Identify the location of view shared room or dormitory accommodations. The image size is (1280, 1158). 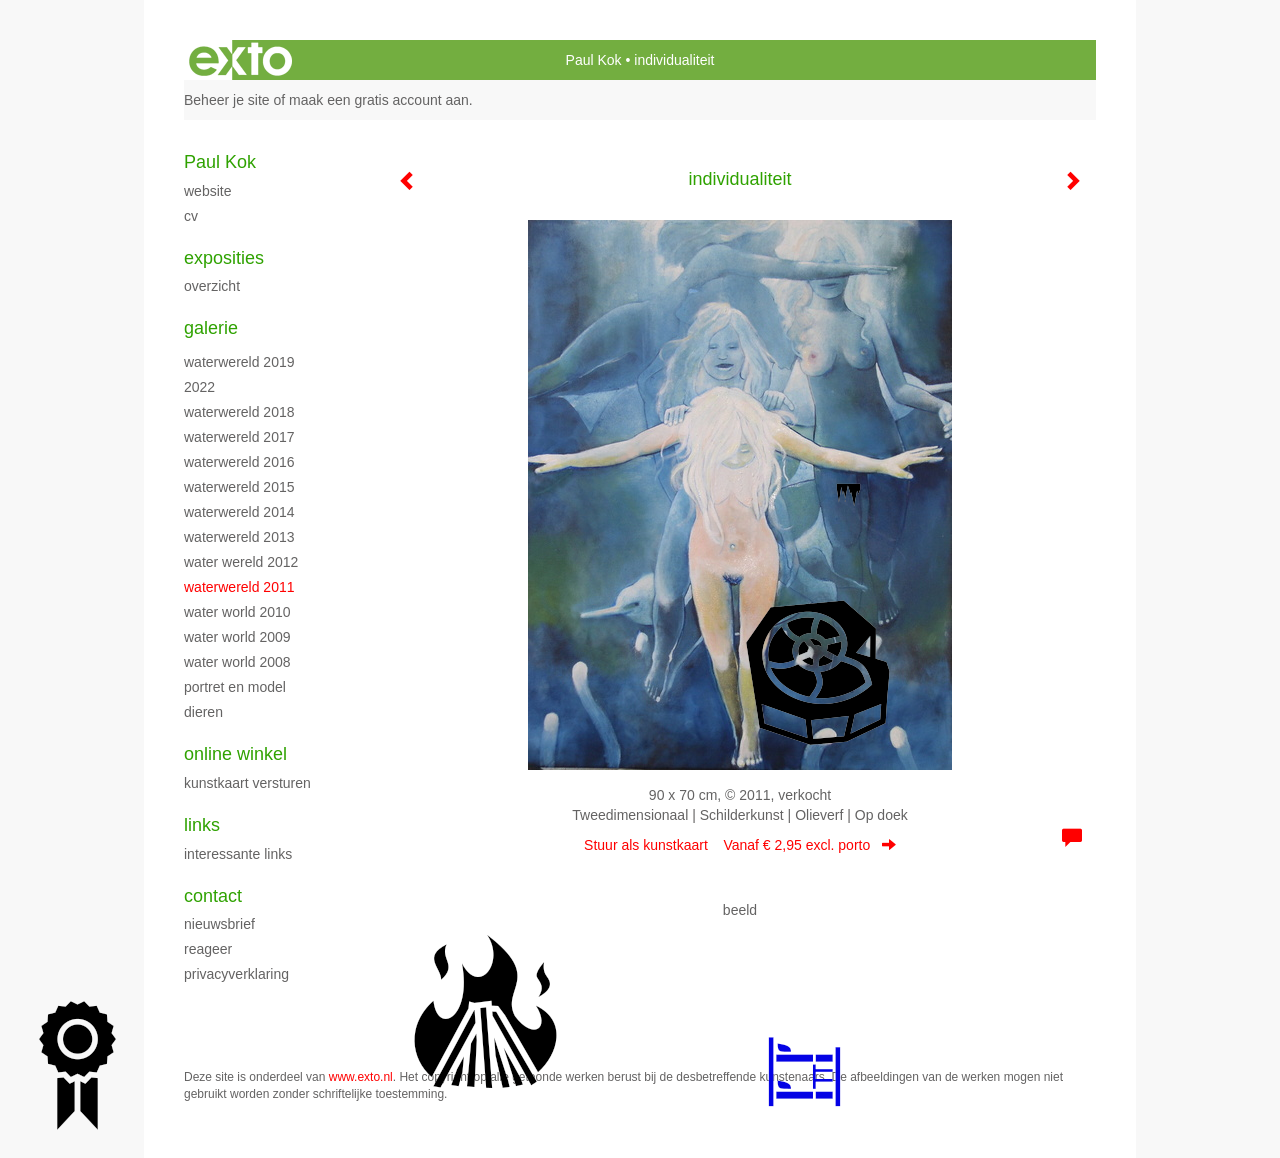
(804, 1070).